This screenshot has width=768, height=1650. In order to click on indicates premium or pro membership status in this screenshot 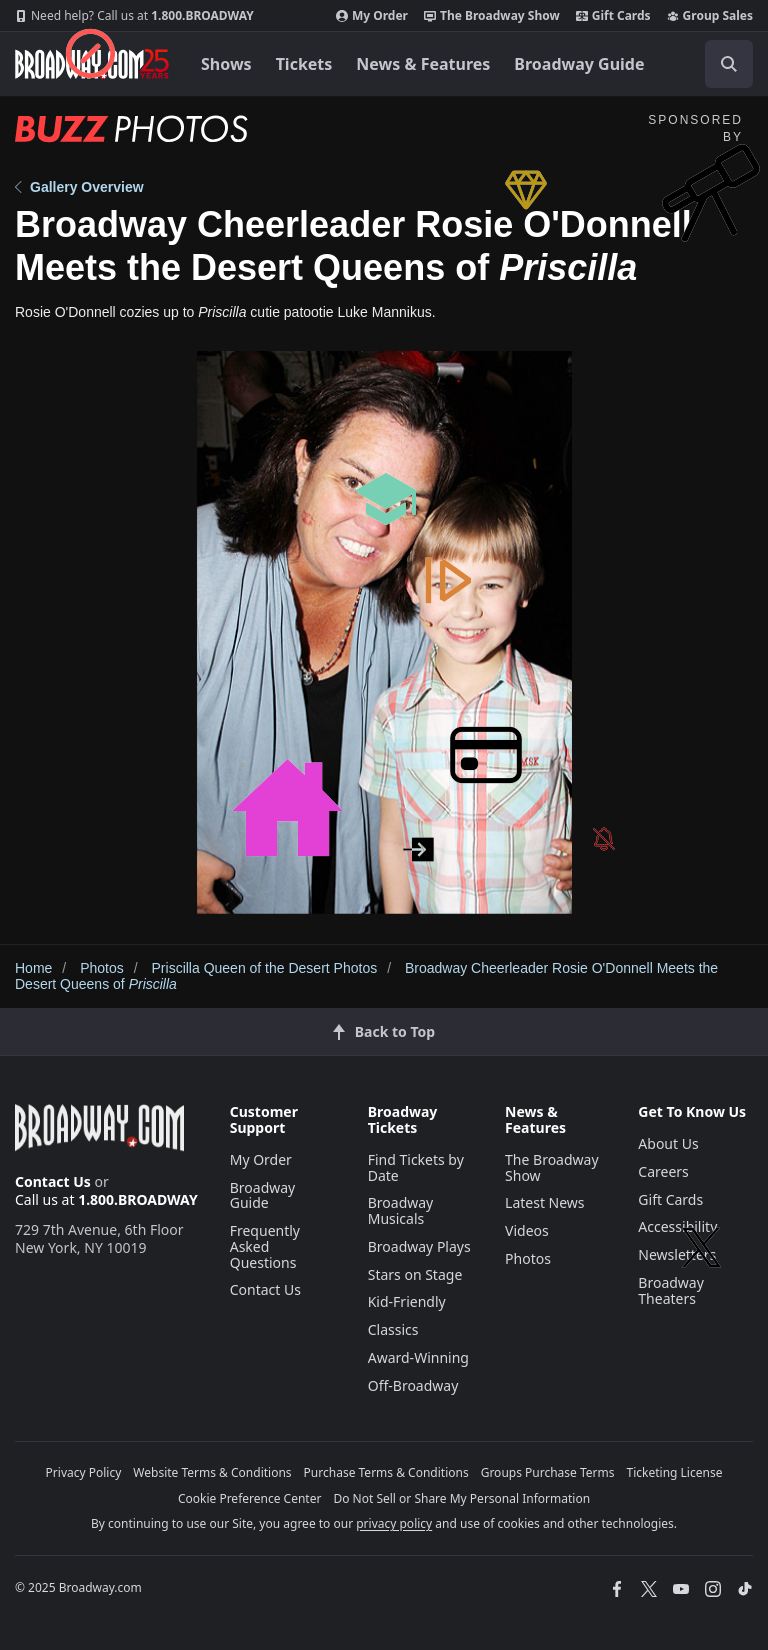, I will do `click(526, 190)`.